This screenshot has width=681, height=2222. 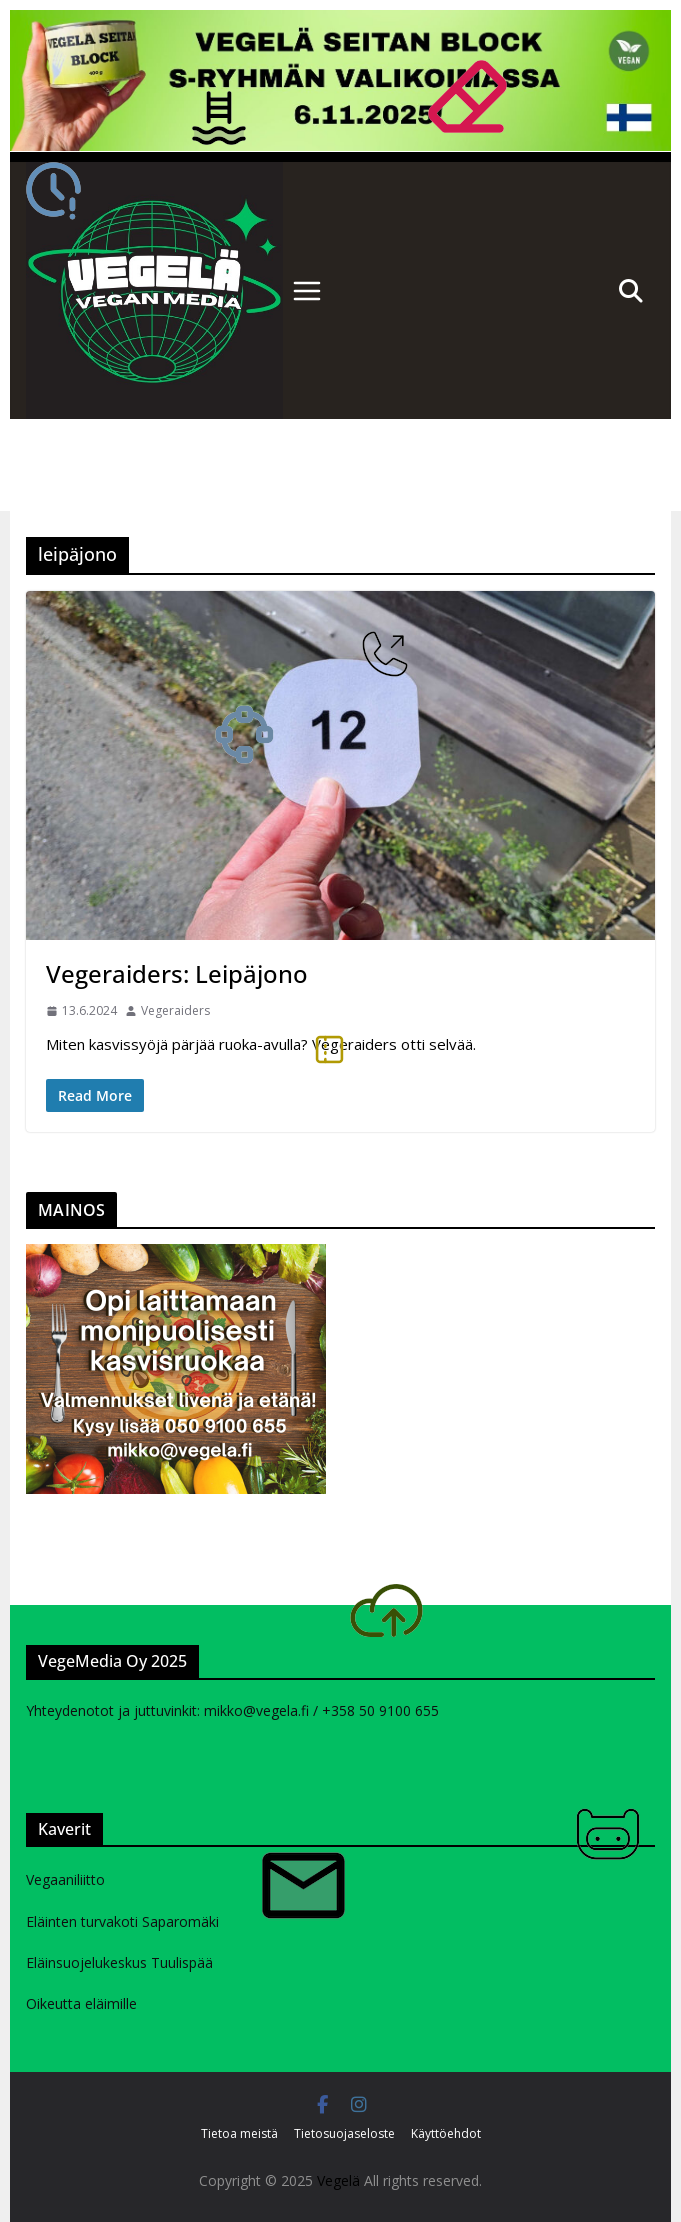 I want to click on time-sensitive alert or warning, so click(x=53, y=189).